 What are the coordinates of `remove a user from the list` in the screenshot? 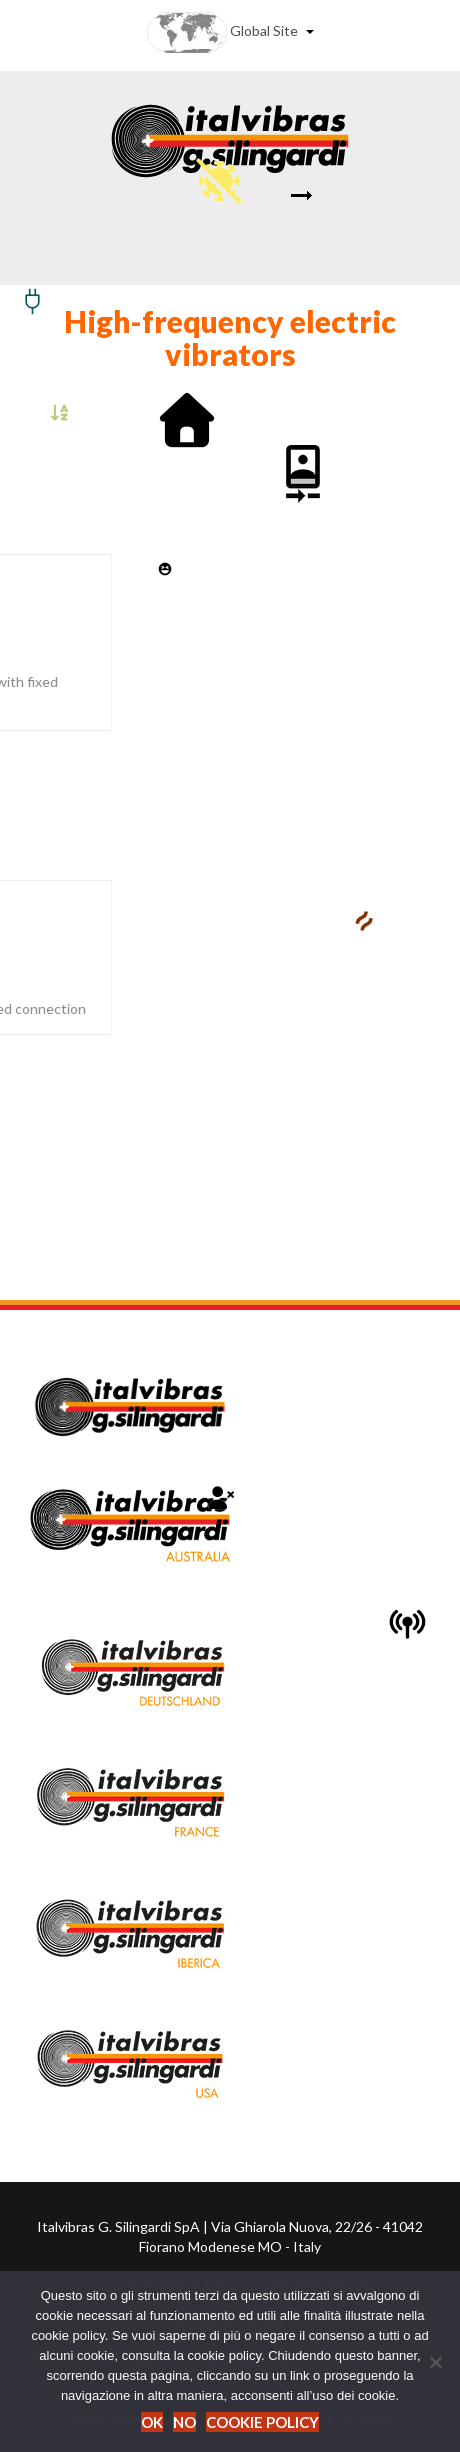 It's located at (220, 1497).